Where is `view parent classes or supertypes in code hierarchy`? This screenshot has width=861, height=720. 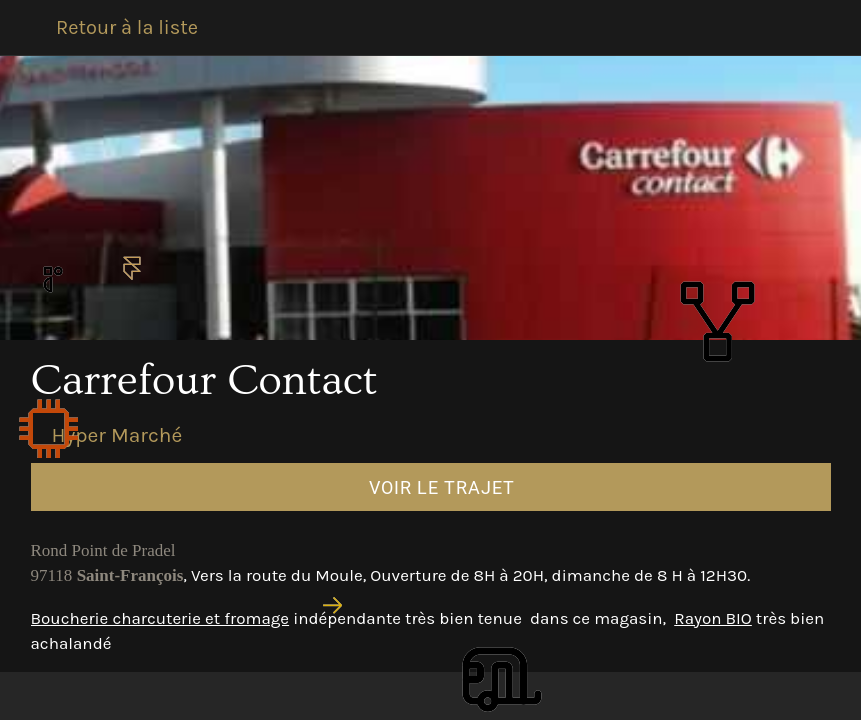
view parent classes or supertypes in code hierarchy is located at coordinates (720, 321).